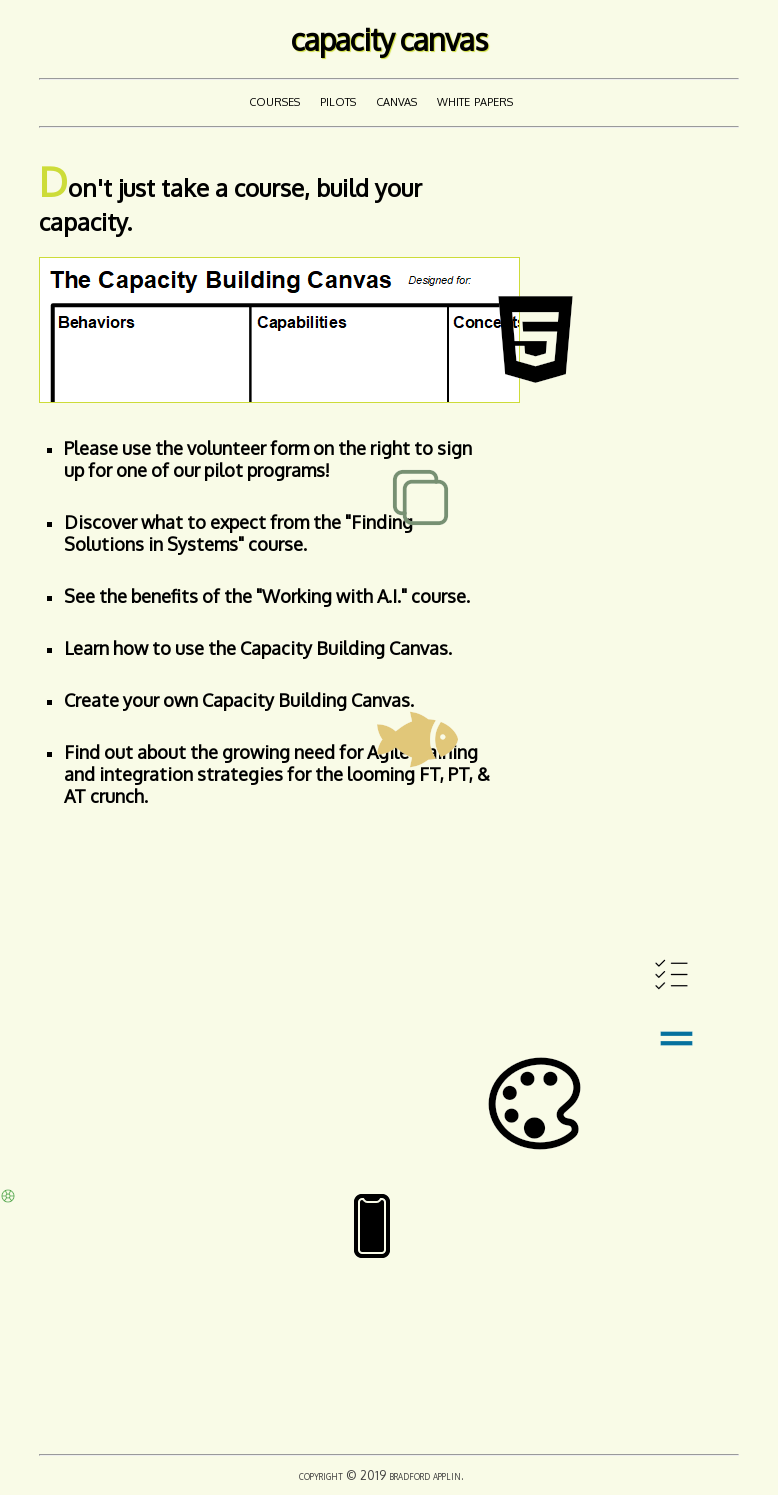  I want to click on customize color or theme settings, so click(534, 1103).